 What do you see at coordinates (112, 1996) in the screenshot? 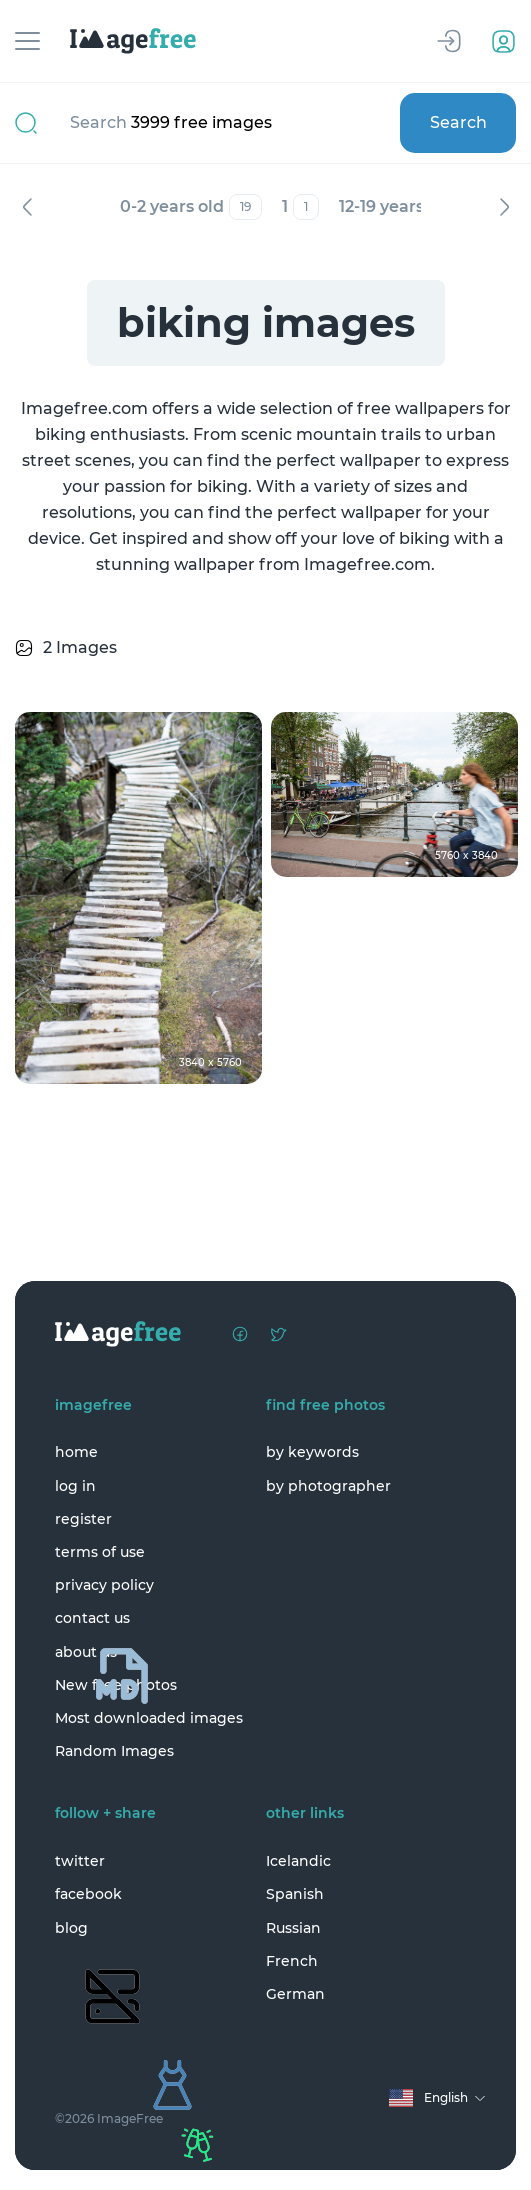
I see `server is offline or unavailable` at bounding box center [112, 1996].